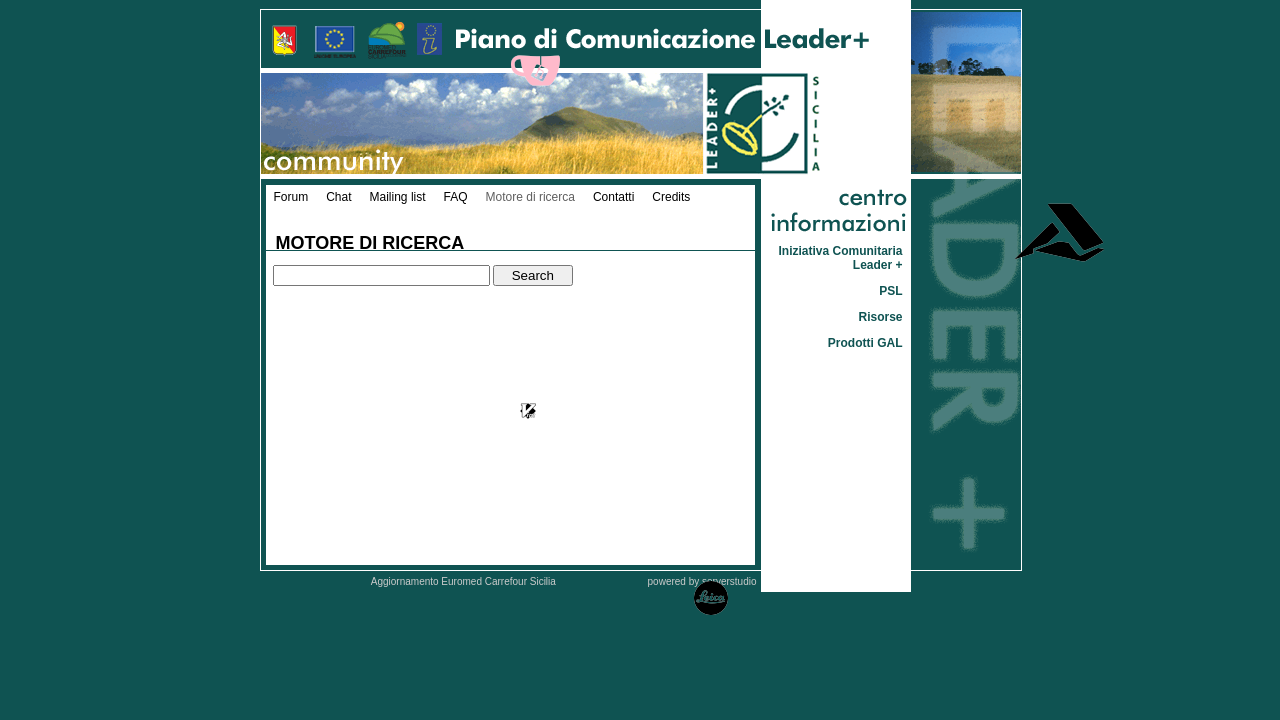  Describe the element at coordinates (528, 411) in the screenshot. I see `open vim text editor` at that location.